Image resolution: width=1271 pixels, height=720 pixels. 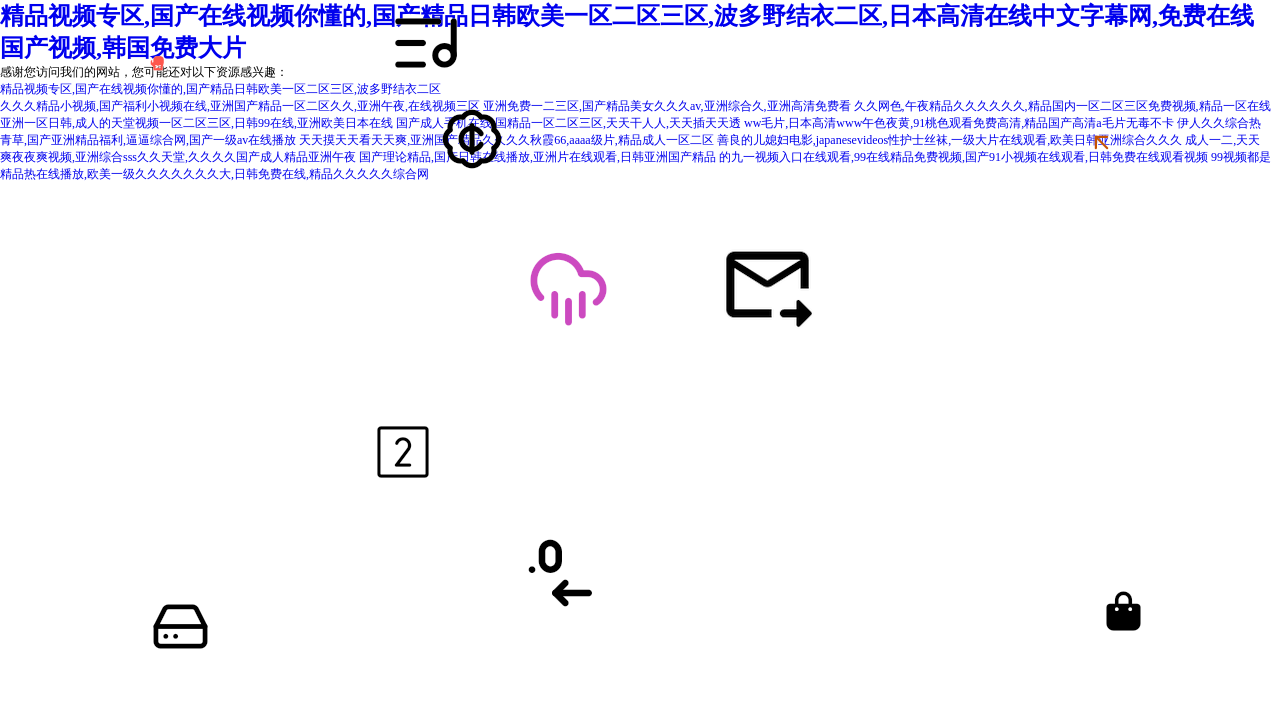 What do you see at coordinates (426, 43) in the screenshot?
I see `view music playlist` at bounding box center [426, 43].